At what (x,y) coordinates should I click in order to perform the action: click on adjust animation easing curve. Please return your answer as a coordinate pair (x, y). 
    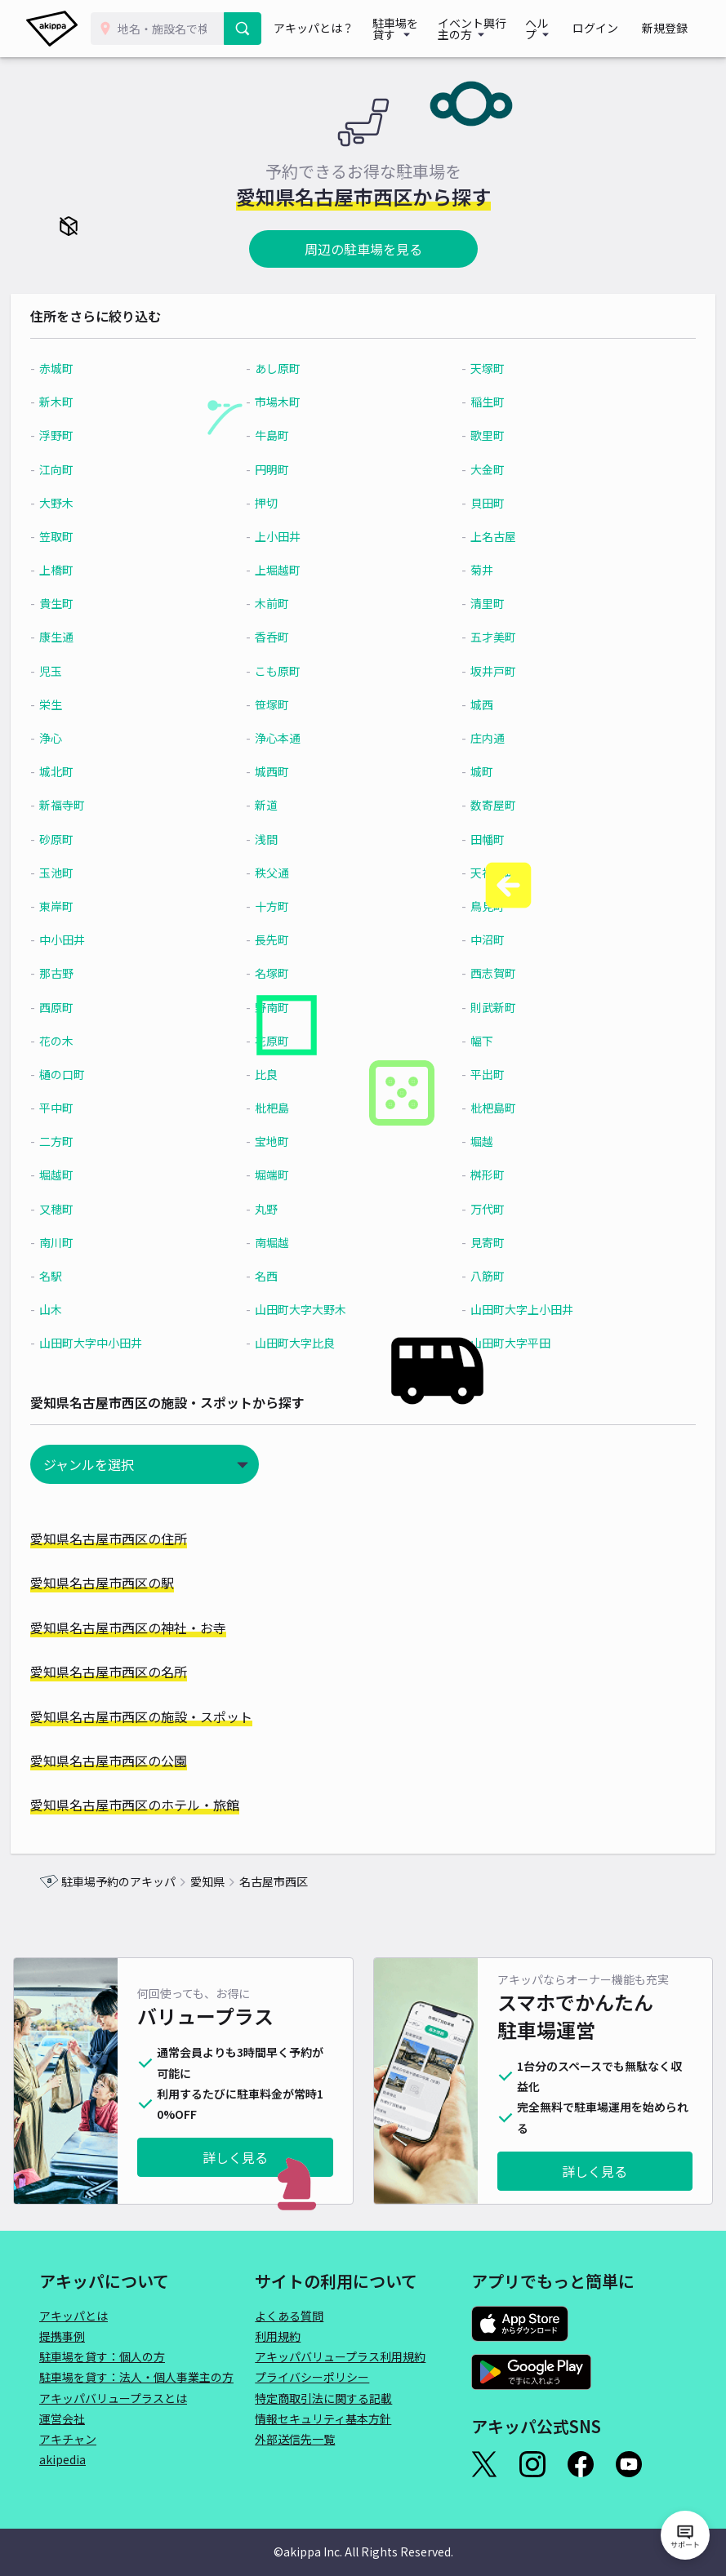
    Looking at the image, I should click on (225, 417).